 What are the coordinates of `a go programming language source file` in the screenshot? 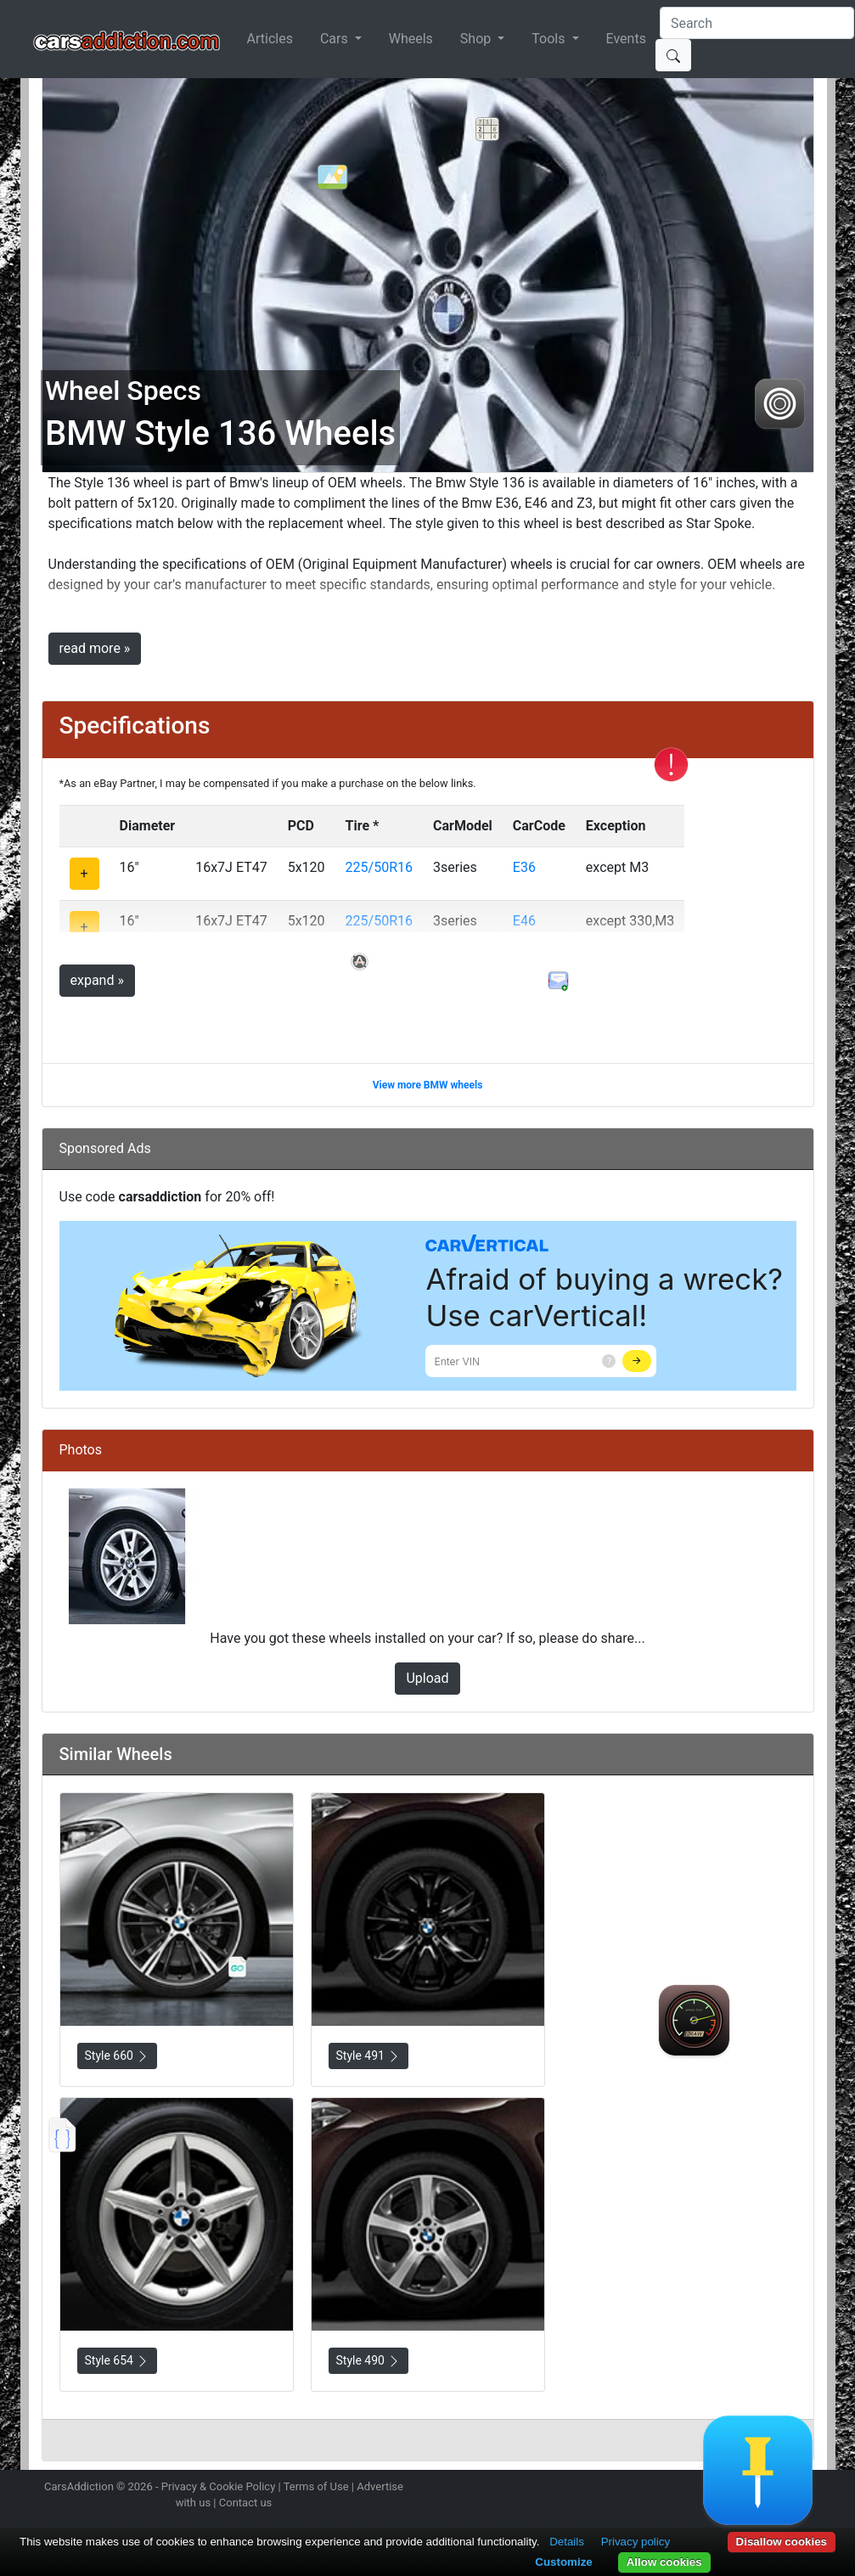 It's located at (237, 1966).